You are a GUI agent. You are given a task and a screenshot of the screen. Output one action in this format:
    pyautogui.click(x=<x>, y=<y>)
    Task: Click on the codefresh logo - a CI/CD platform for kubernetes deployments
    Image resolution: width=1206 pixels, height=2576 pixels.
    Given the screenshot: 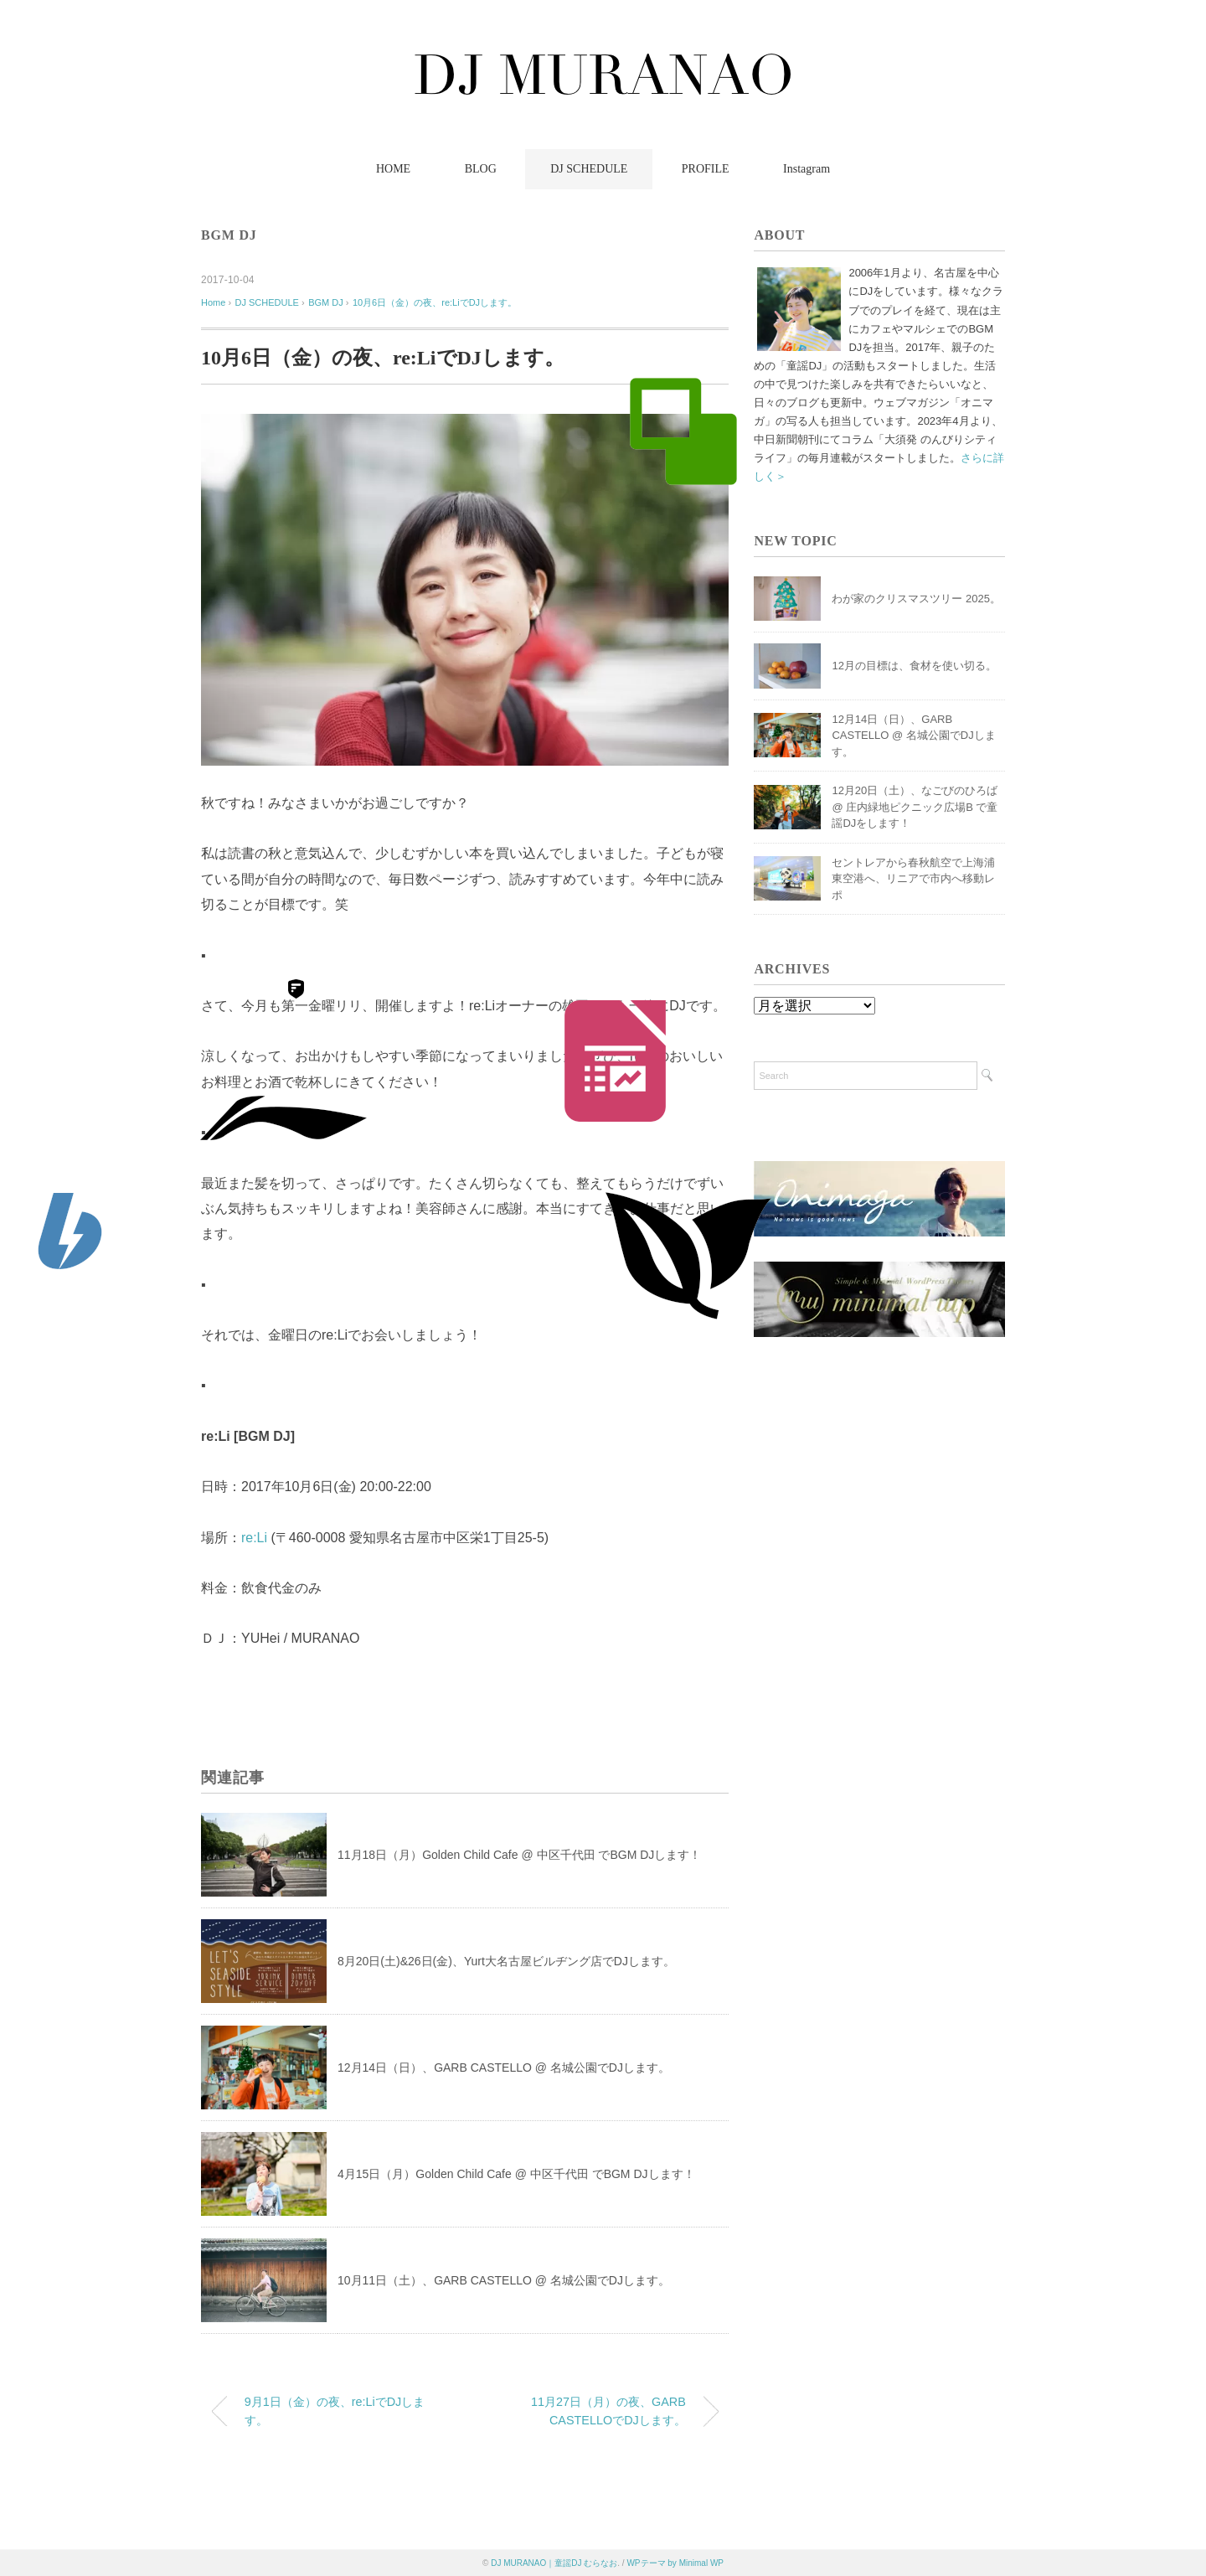 What is the action you would take?
    pyautogui.click(x=688, y=1256)
    